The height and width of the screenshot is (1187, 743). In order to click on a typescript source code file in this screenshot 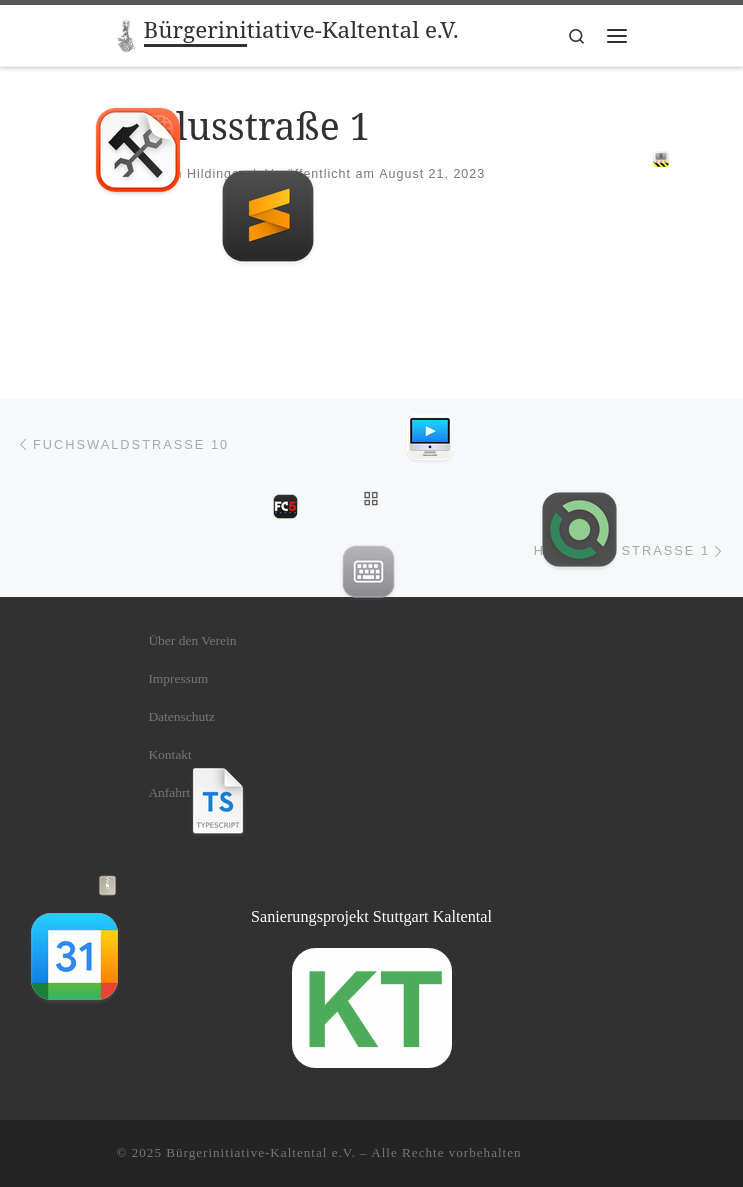, I will do `click(218, 802)`.